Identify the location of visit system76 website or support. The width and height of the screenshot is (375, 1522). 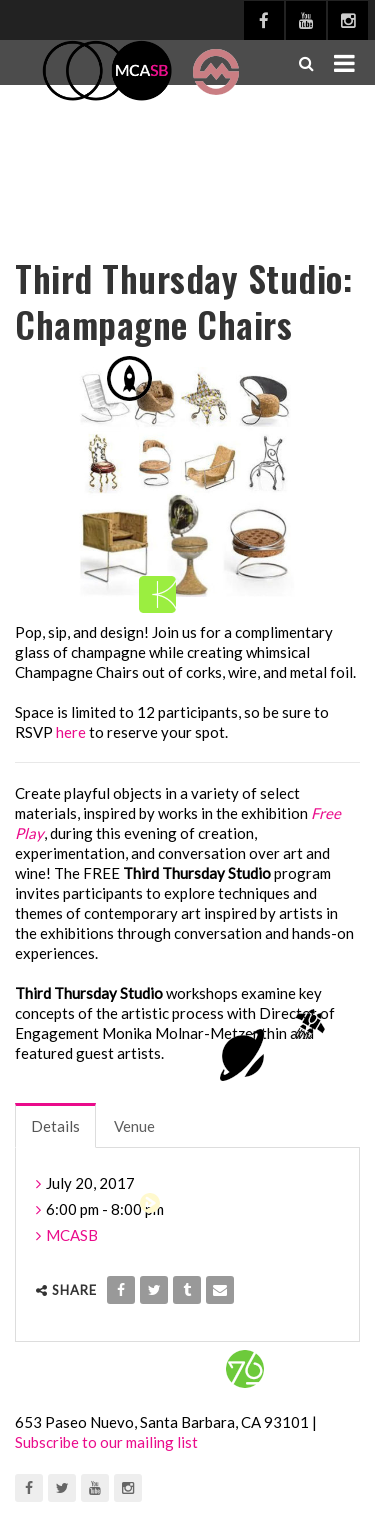
(245, 1369).